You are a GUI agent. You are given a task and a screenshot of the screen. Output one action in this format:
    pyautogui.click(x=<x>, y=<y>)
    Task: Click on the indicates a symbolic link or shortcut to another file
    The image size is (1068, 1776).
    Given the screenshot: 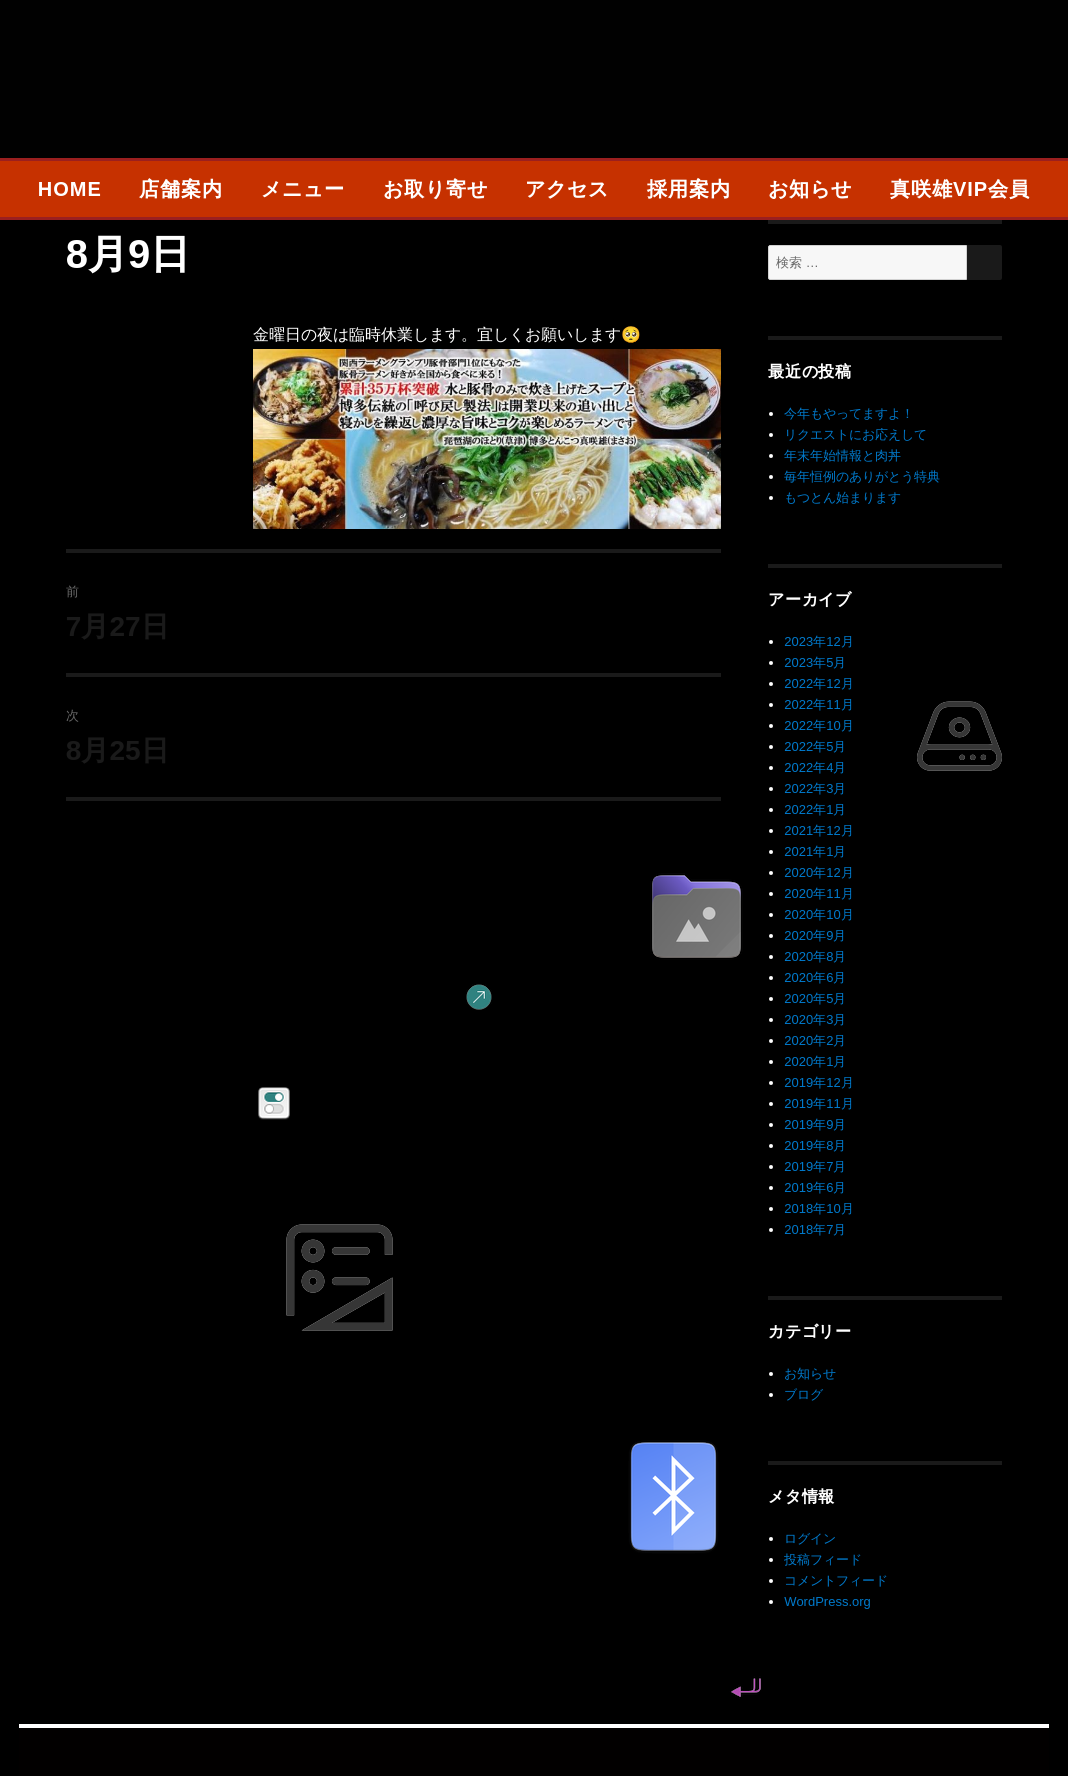 What is the action you would take?
    pyautogui.click(x=479, y=997)
    